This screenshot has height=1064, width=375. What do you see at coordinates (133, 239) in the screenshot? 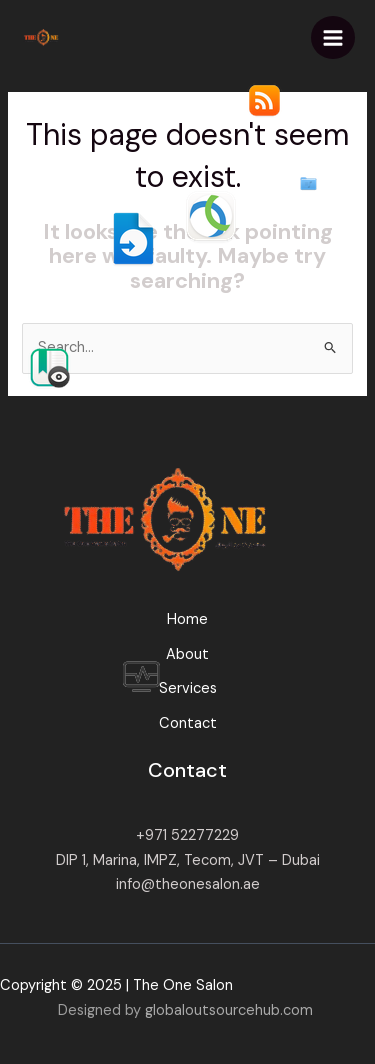
I see `a gdscript source code file` at bounding box center [133, 239].